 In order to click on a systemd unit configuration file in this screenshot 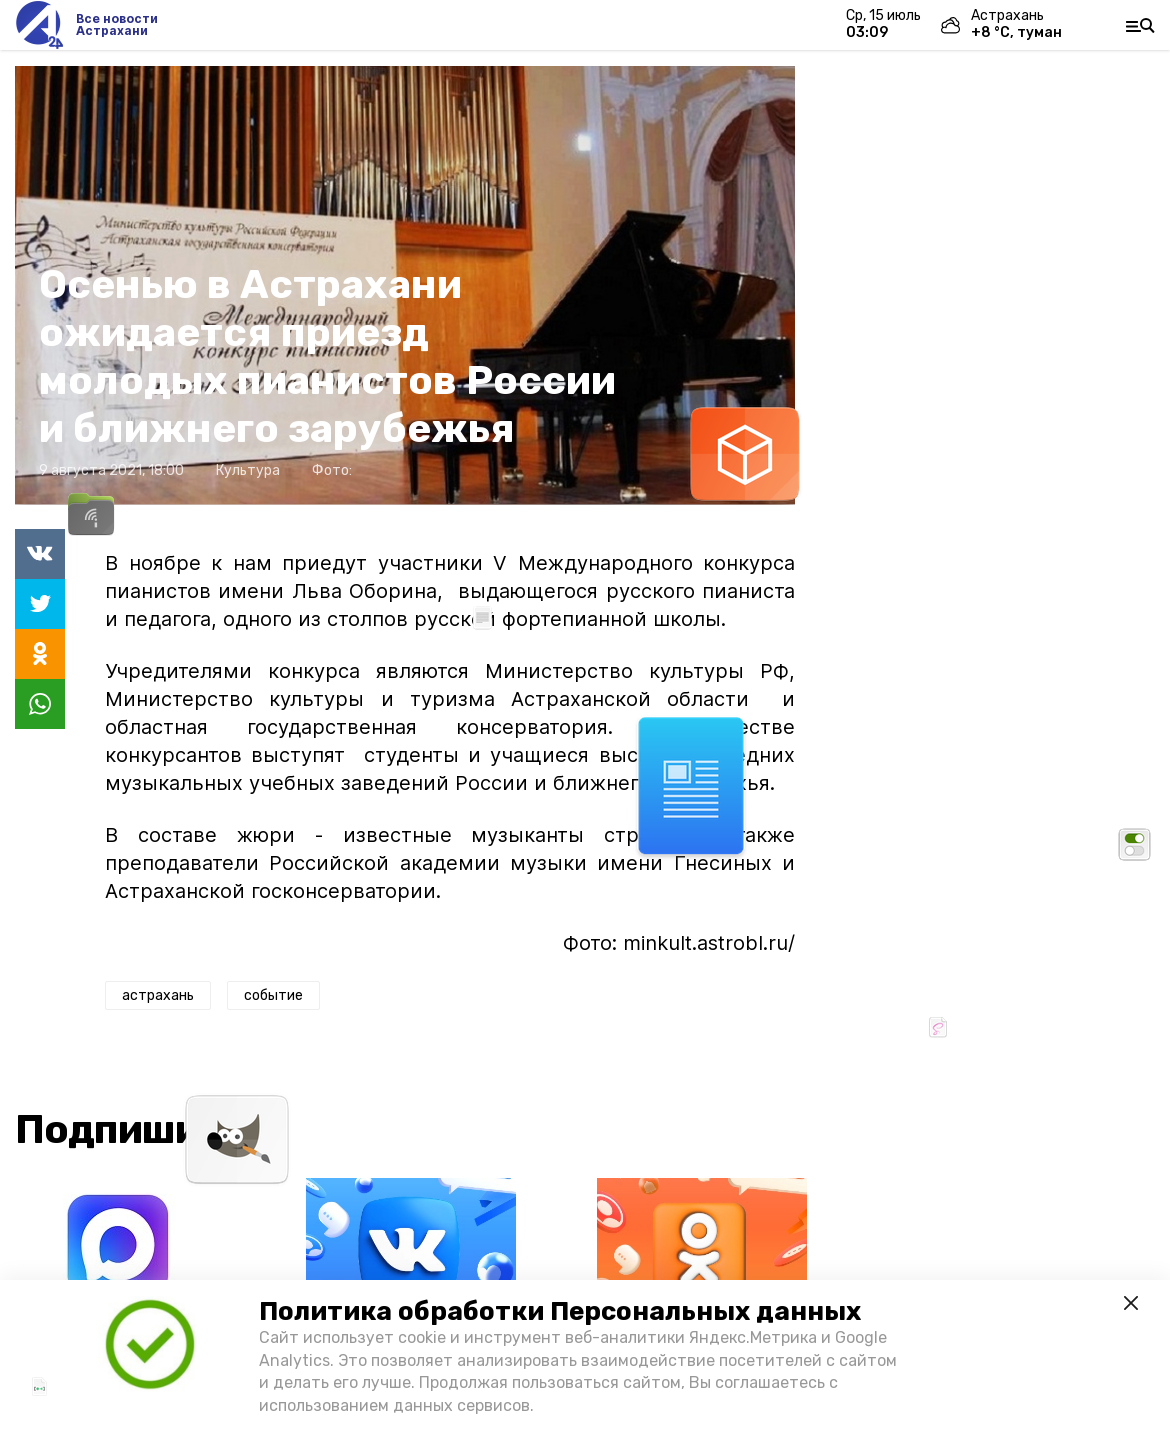, I will do `click(39, 1386)`.